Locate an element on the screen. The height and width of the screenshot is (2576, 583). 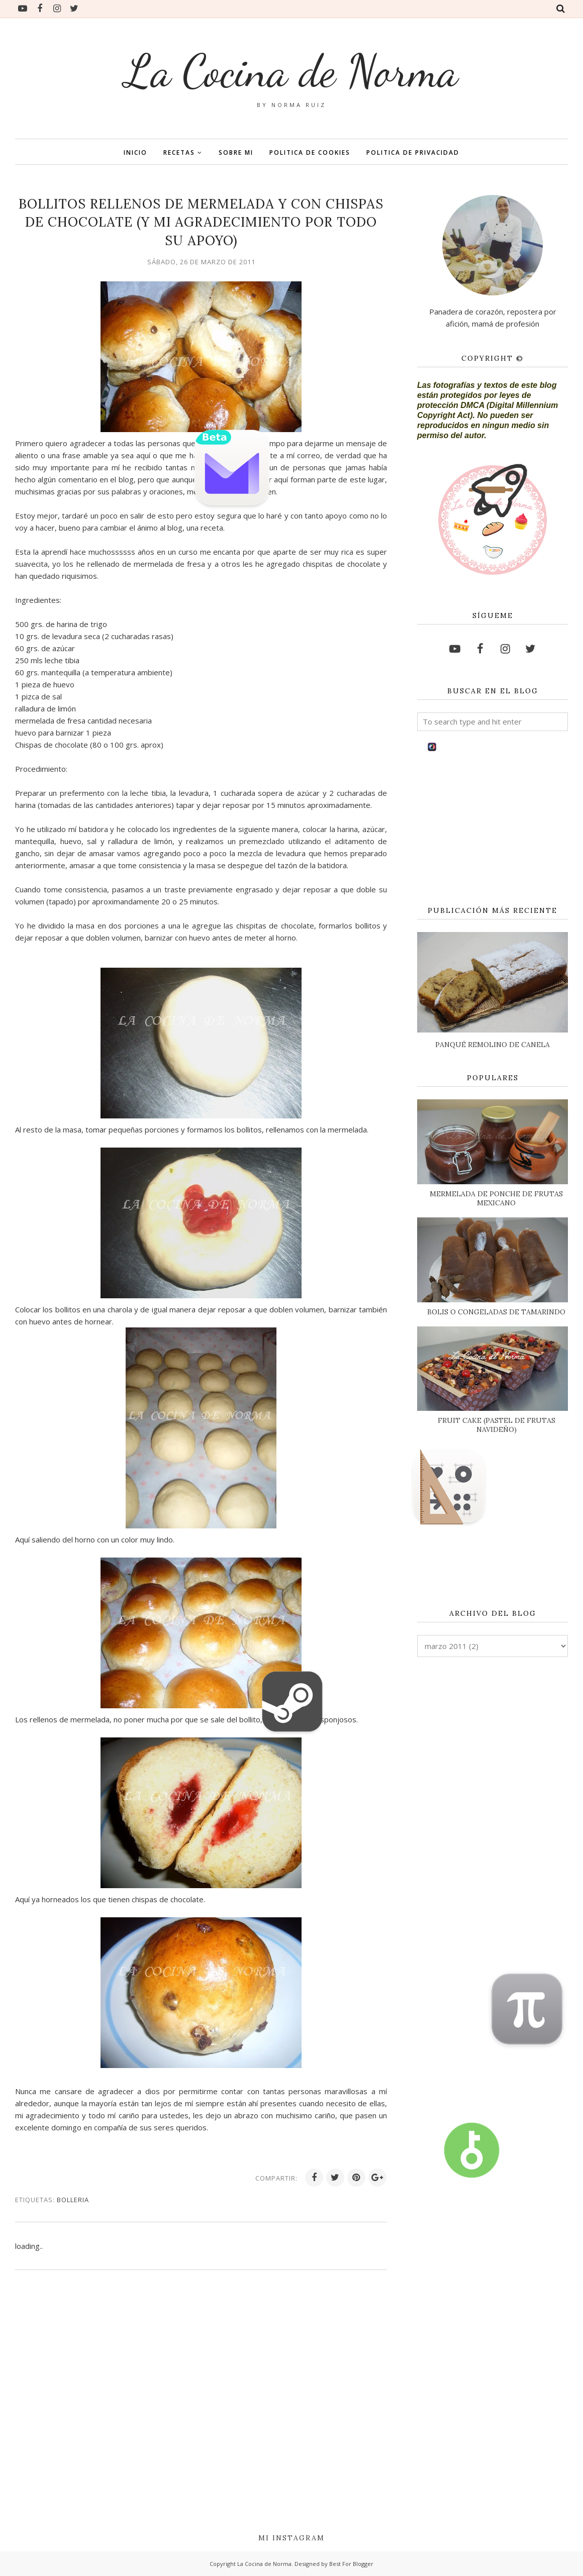
open mathematics or calculator application is located at coordinates (527, 2009).